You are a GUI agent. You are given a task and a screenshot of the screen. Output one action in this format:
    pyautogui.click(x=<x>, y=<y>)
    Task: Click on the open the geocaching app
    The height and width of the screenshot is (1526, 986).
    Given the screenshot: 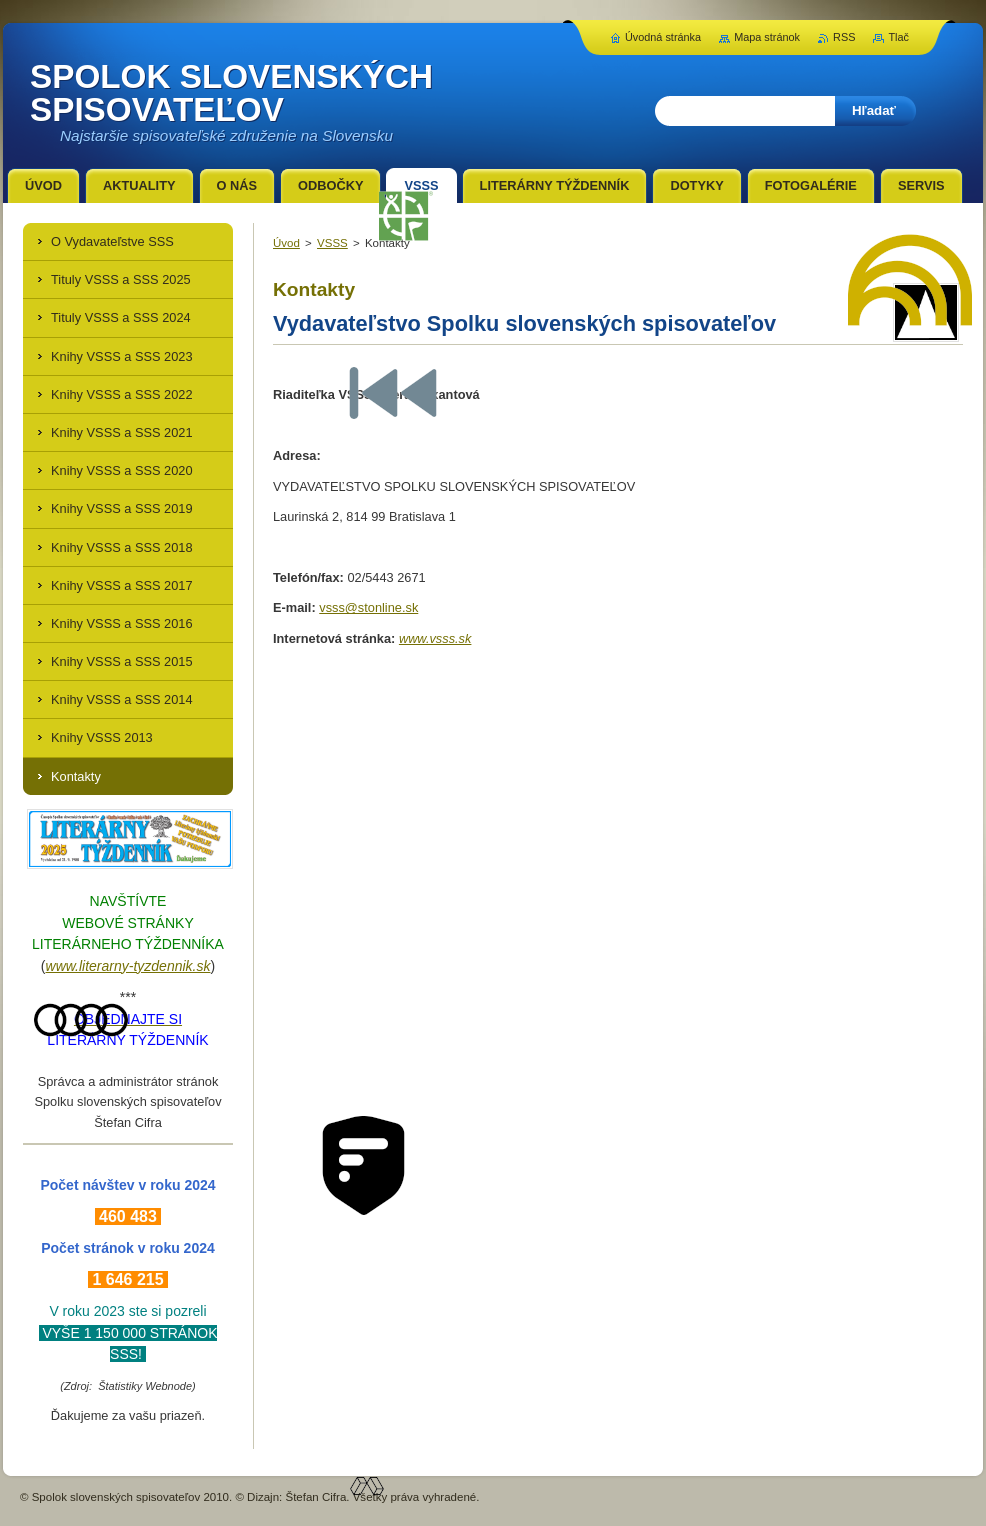 What is the action you would take?
    pyautogui.click(x=406, y=216)
    